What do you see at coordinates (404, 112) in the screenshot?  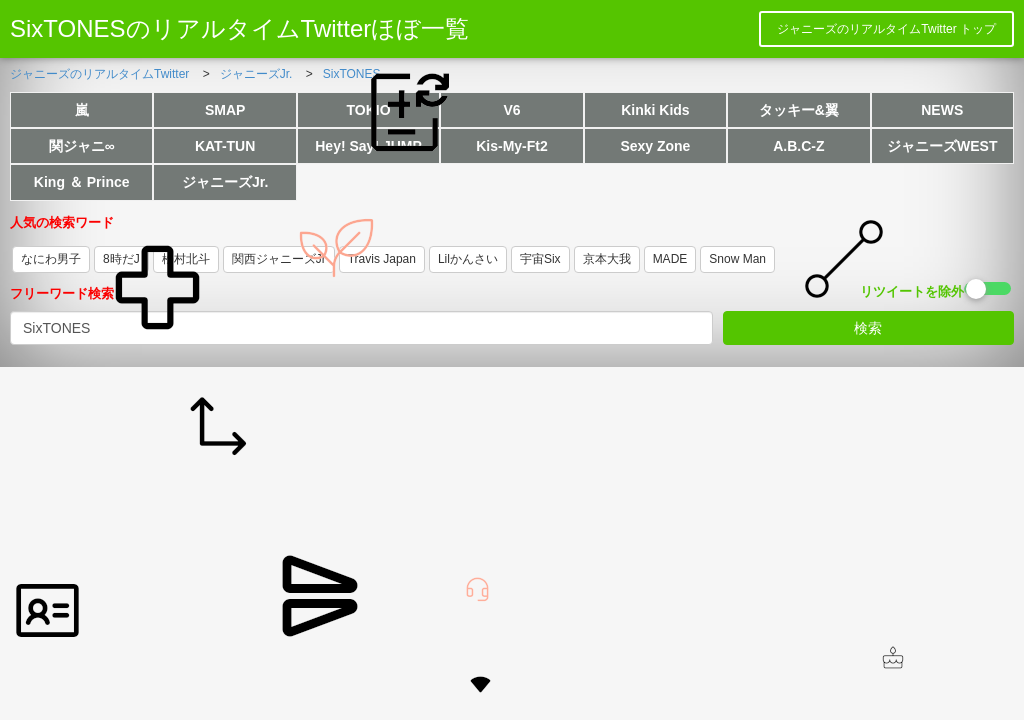 I see `sync or restore an editing session` at bounding box center [404, 112].